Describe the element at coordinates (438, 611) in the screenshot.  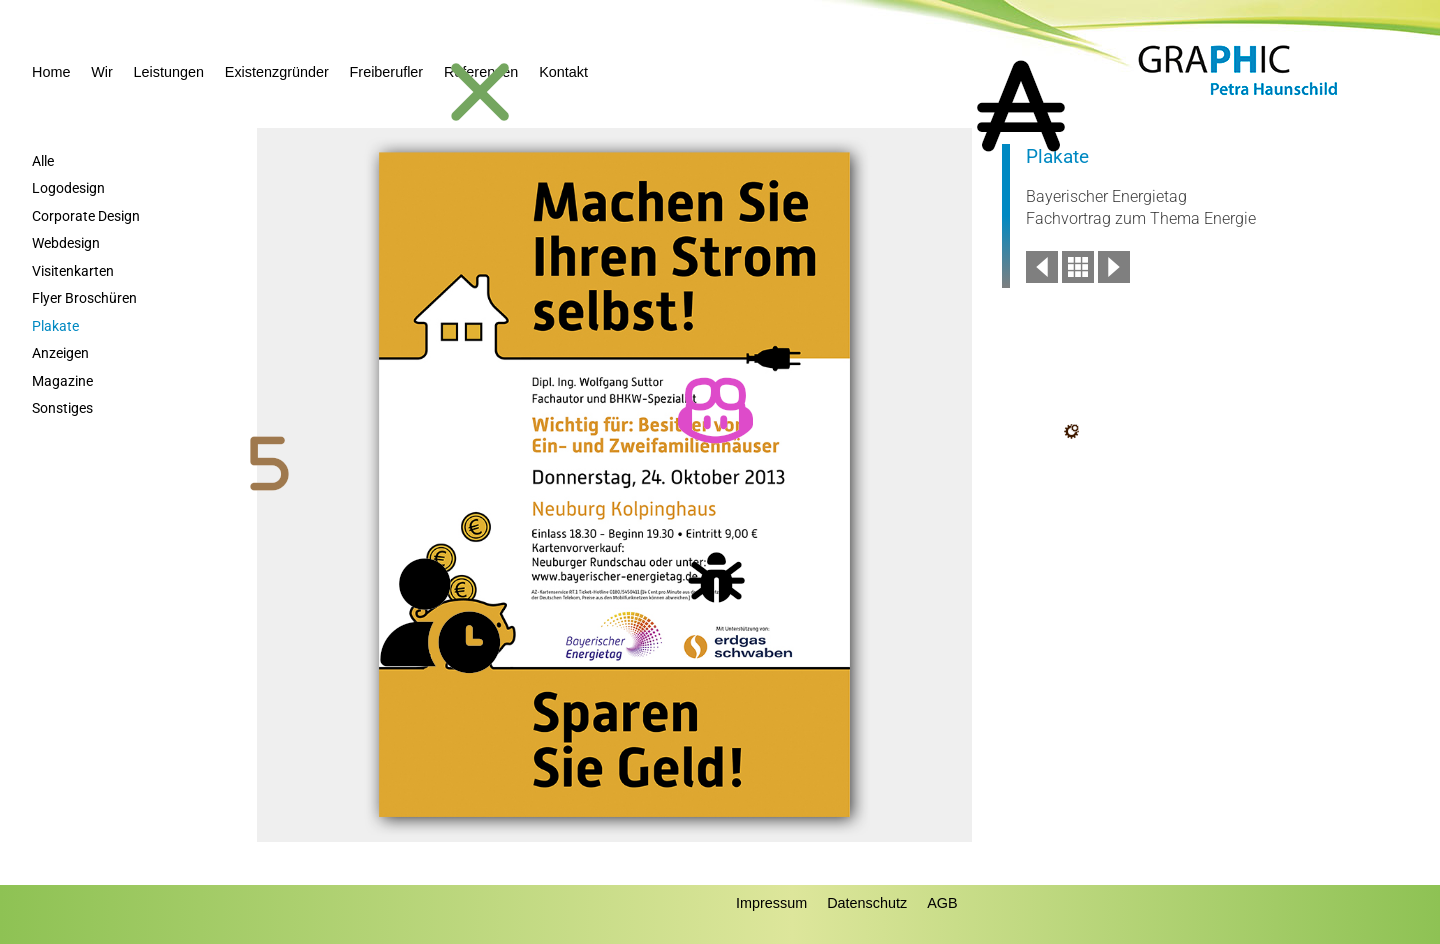
I see `view user's activity history or time log` at that location.